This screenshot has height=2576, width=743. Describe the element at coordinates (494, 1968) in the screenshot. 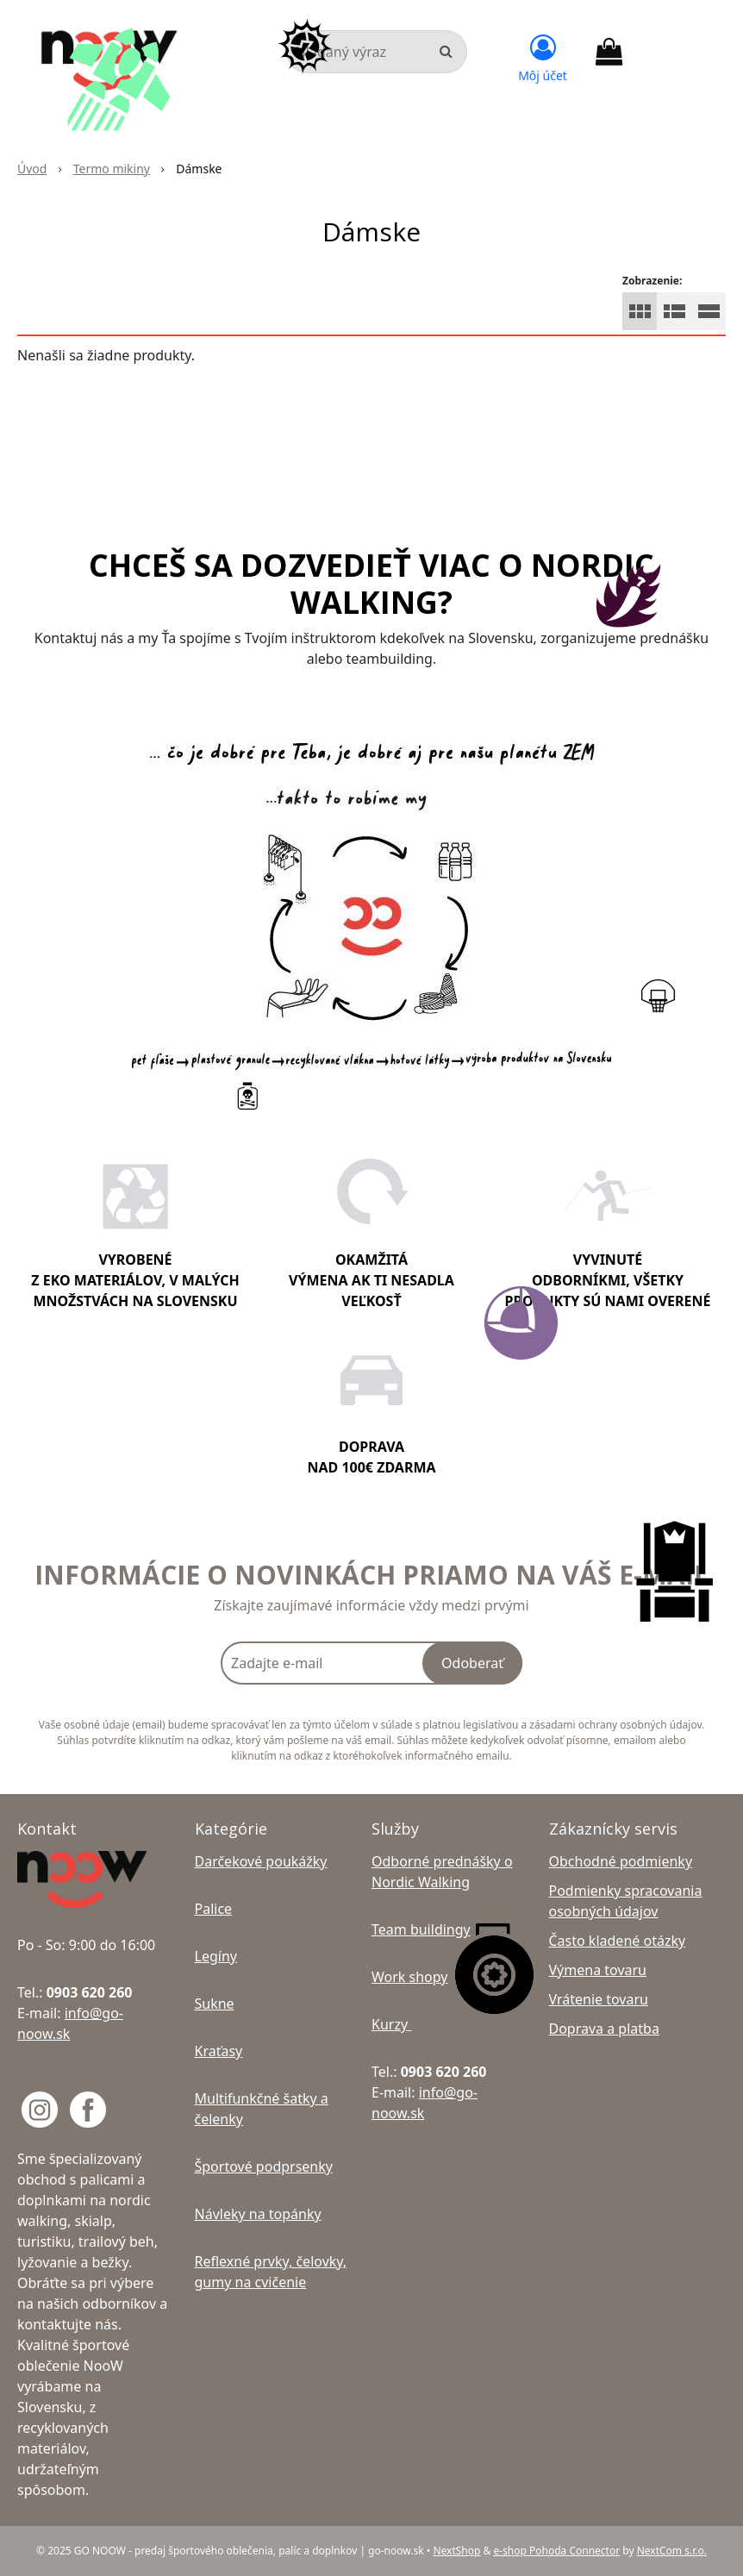

I see `place a teller mine explosive in-game` at that location.